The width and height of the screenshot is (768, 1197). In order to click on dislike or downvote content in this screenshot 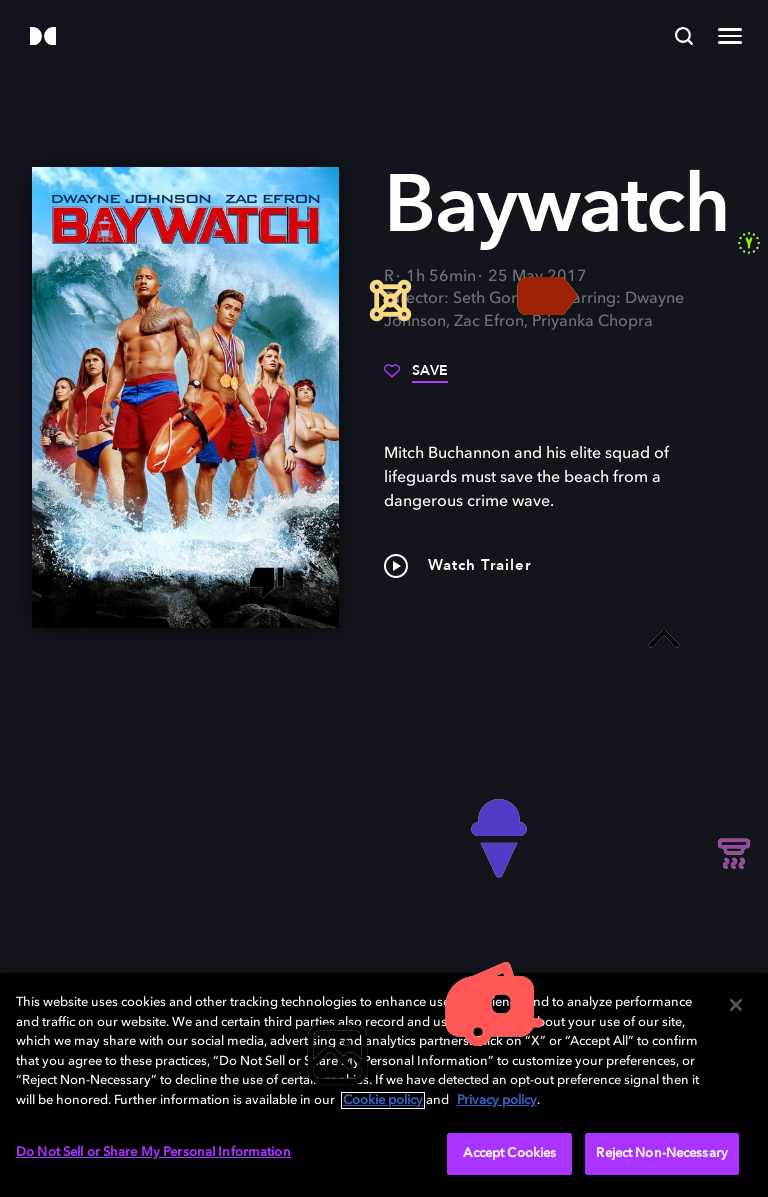, I will do `click(266, 581)`.